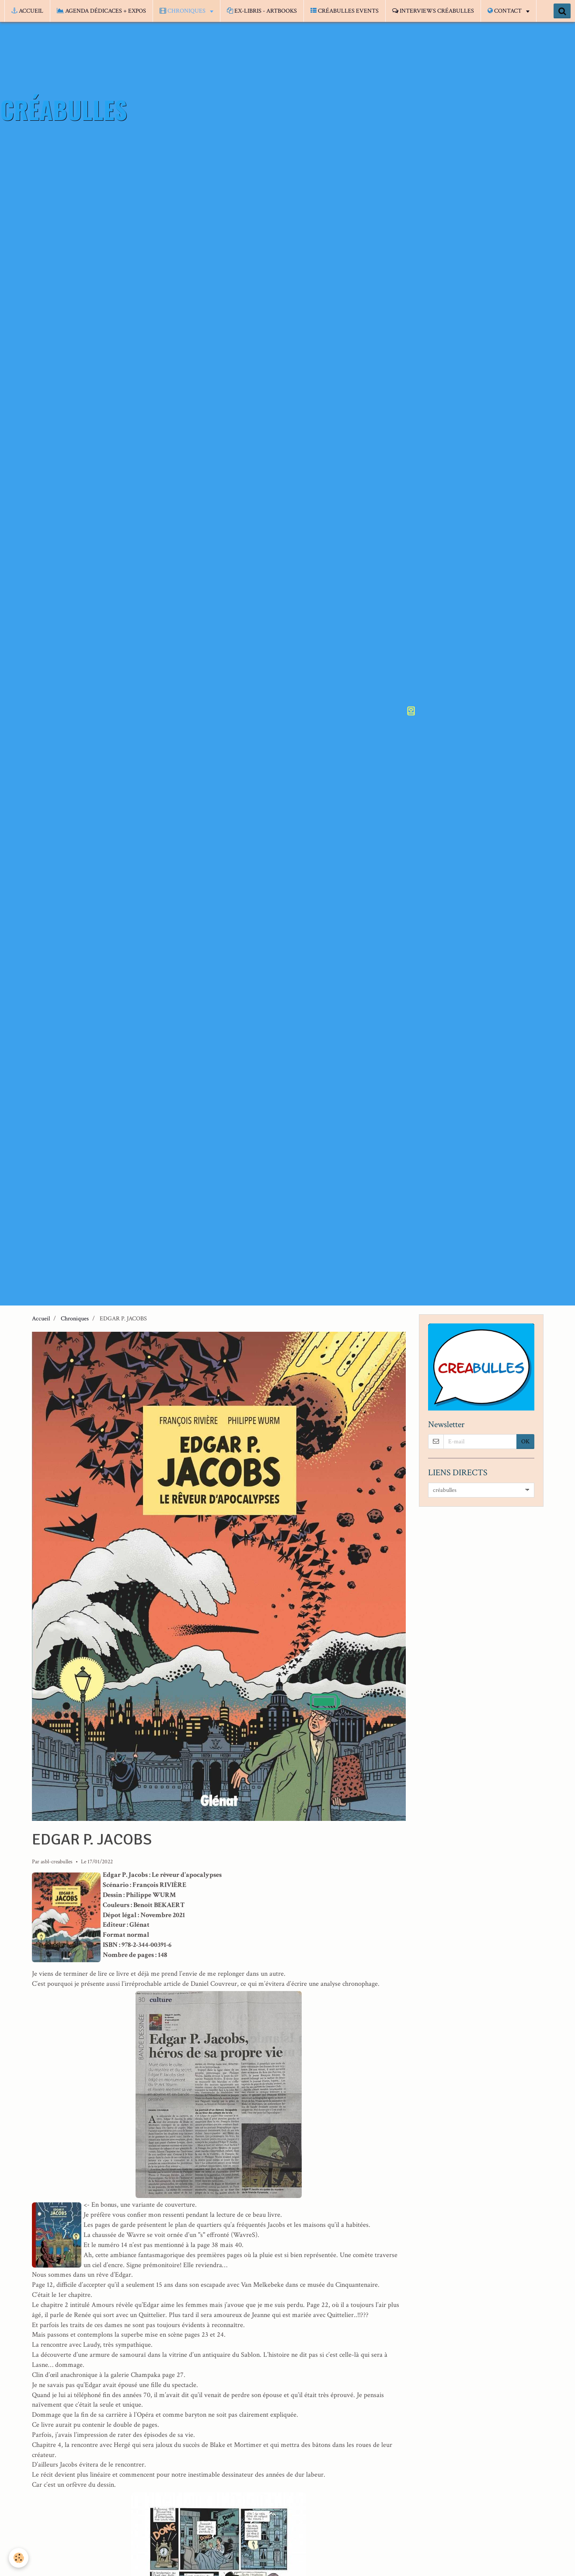  Describe the element at coordinates (411, 711) in the screenshot. I see `view your favorite books` at that location.